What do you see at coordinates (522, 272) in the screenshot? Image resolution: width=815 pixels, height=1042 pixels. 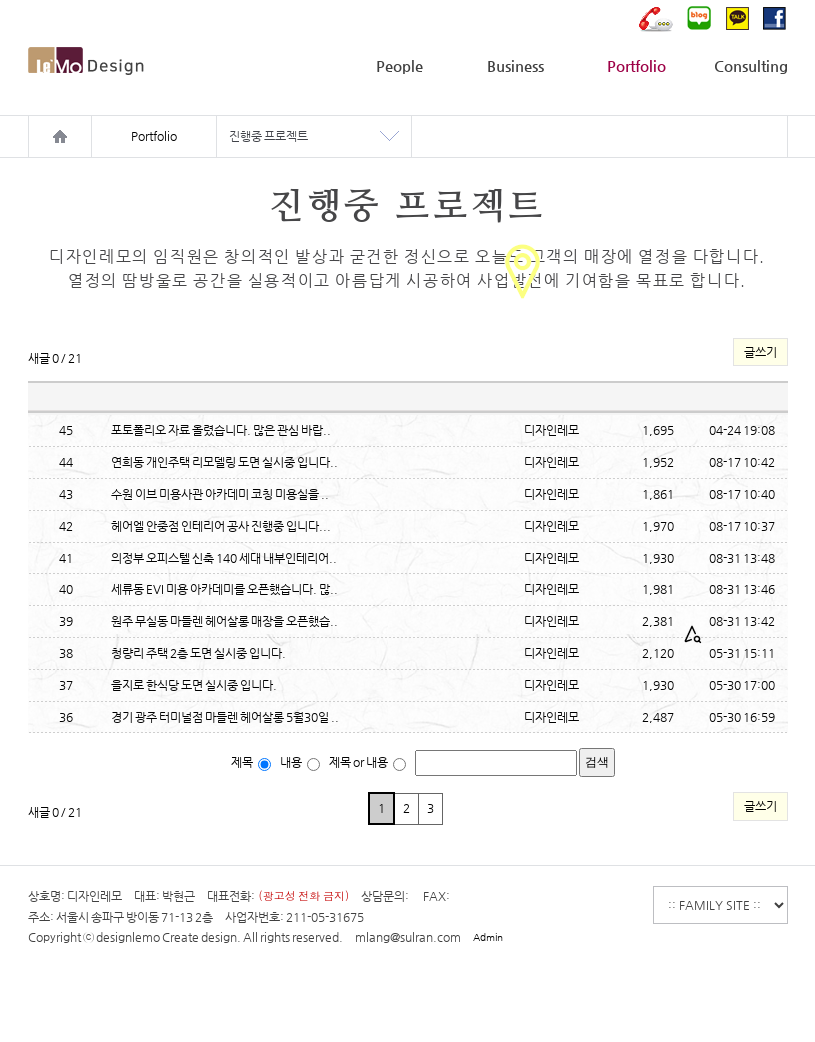 I see `view or set your current location` at bounding box center [522, 272].